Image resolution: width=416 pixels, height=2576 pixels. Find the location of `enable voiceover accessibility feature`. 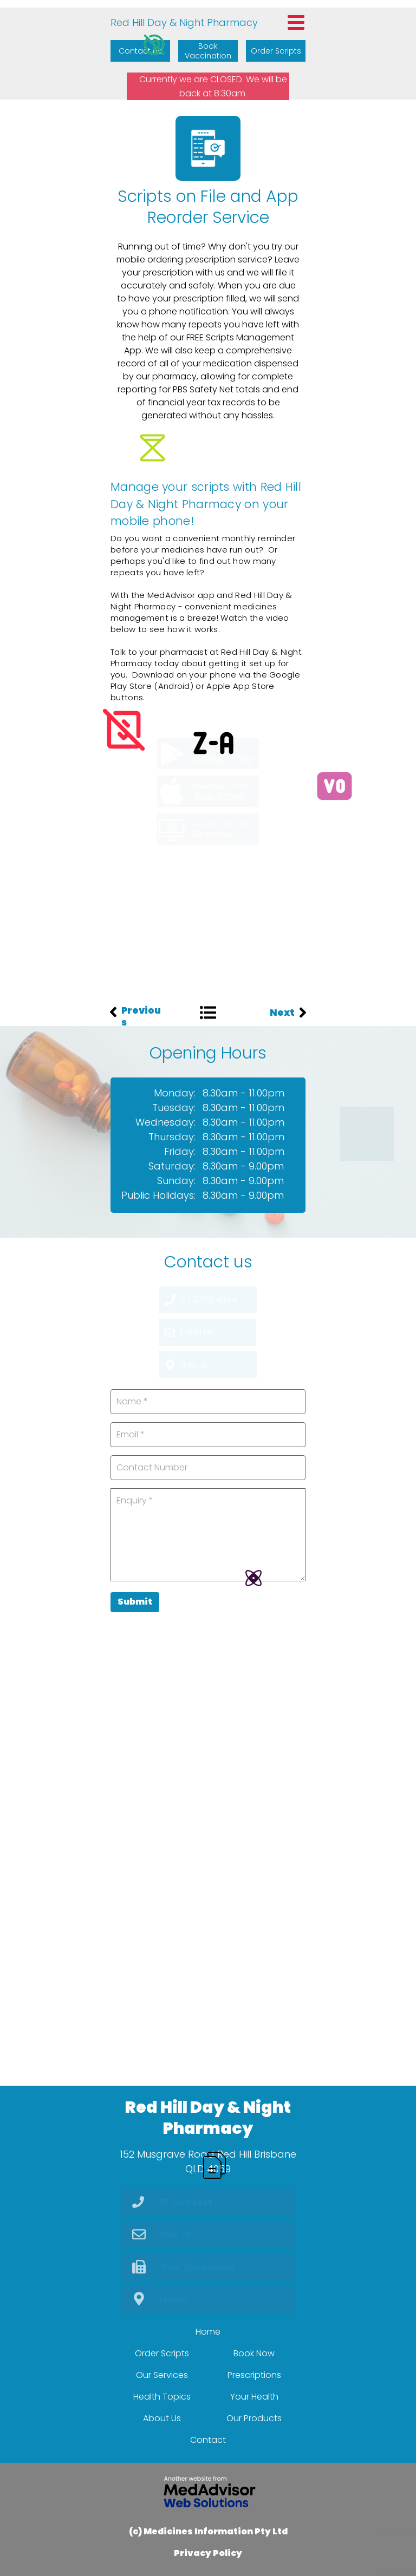

enable voiceover accessibility feature is located at coordinates (334, 786).